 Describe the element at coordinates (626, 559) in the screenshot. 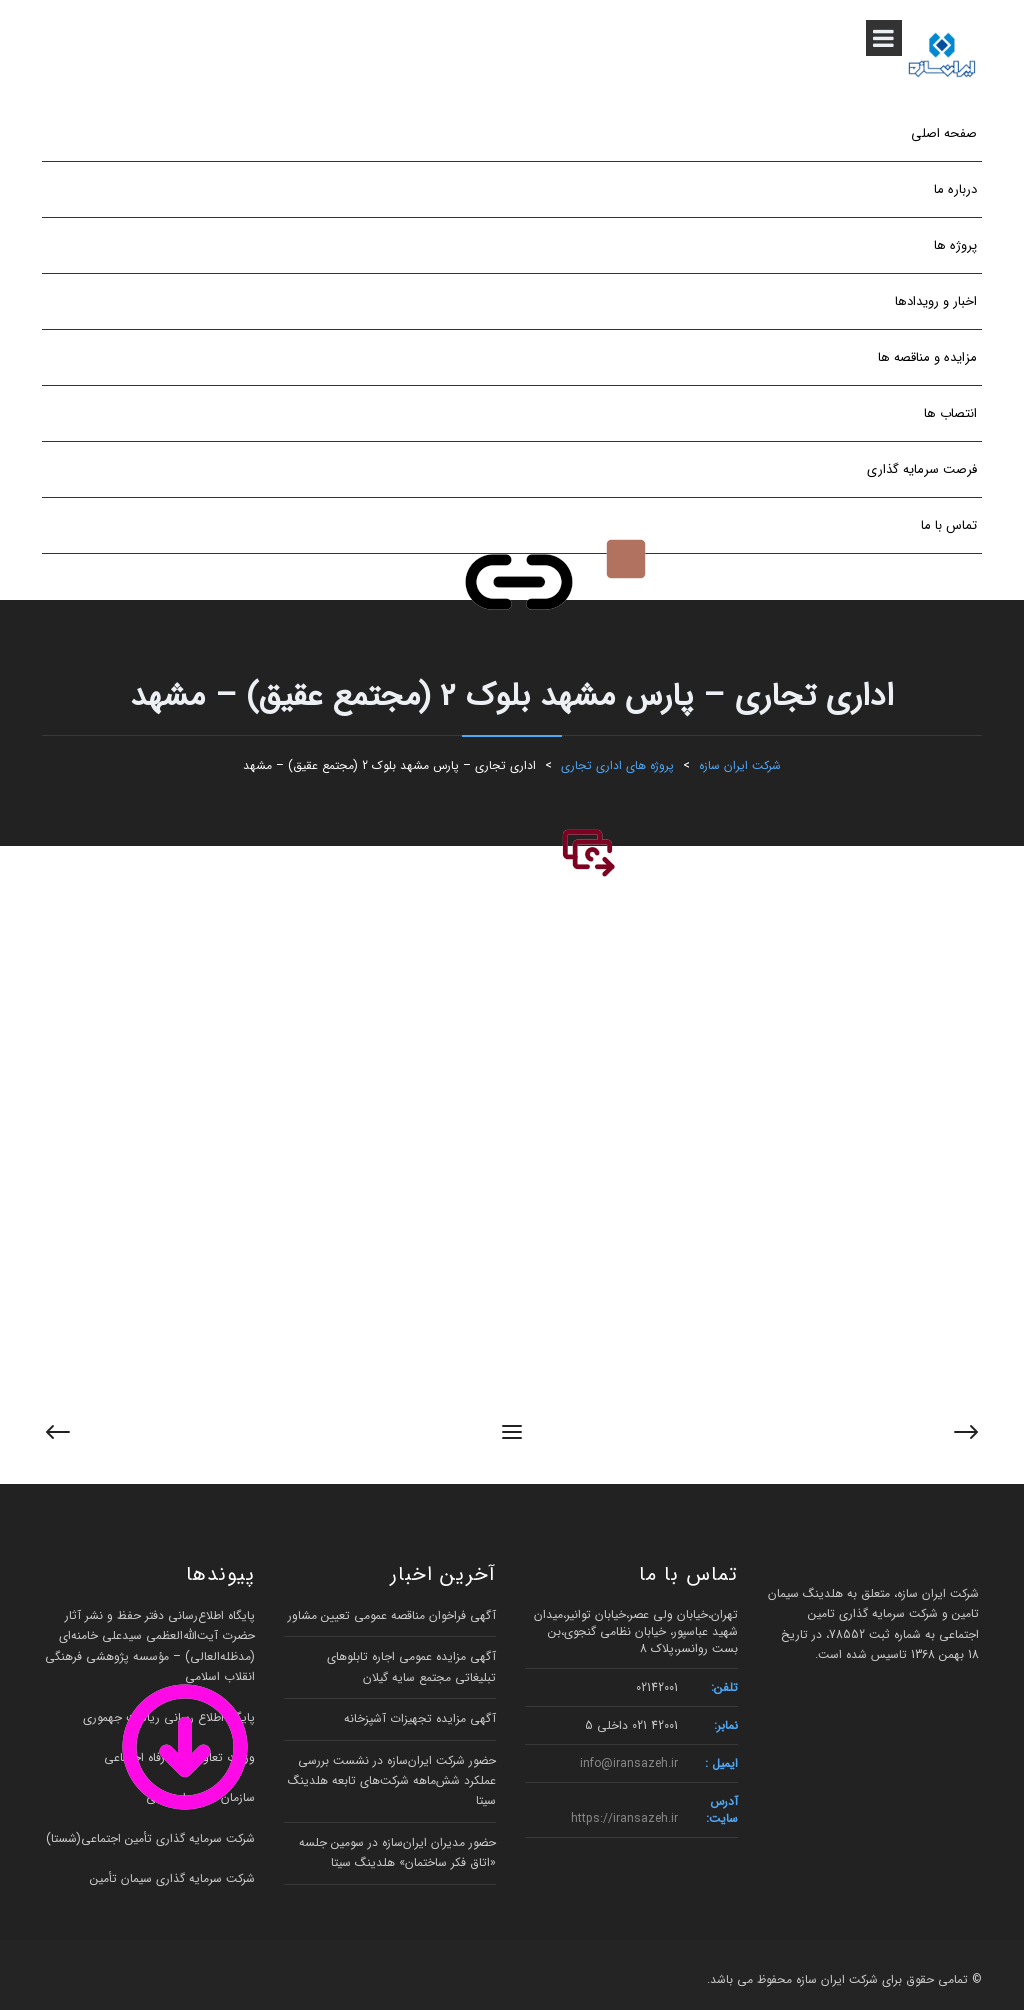

I see `stop media playback` at that location.